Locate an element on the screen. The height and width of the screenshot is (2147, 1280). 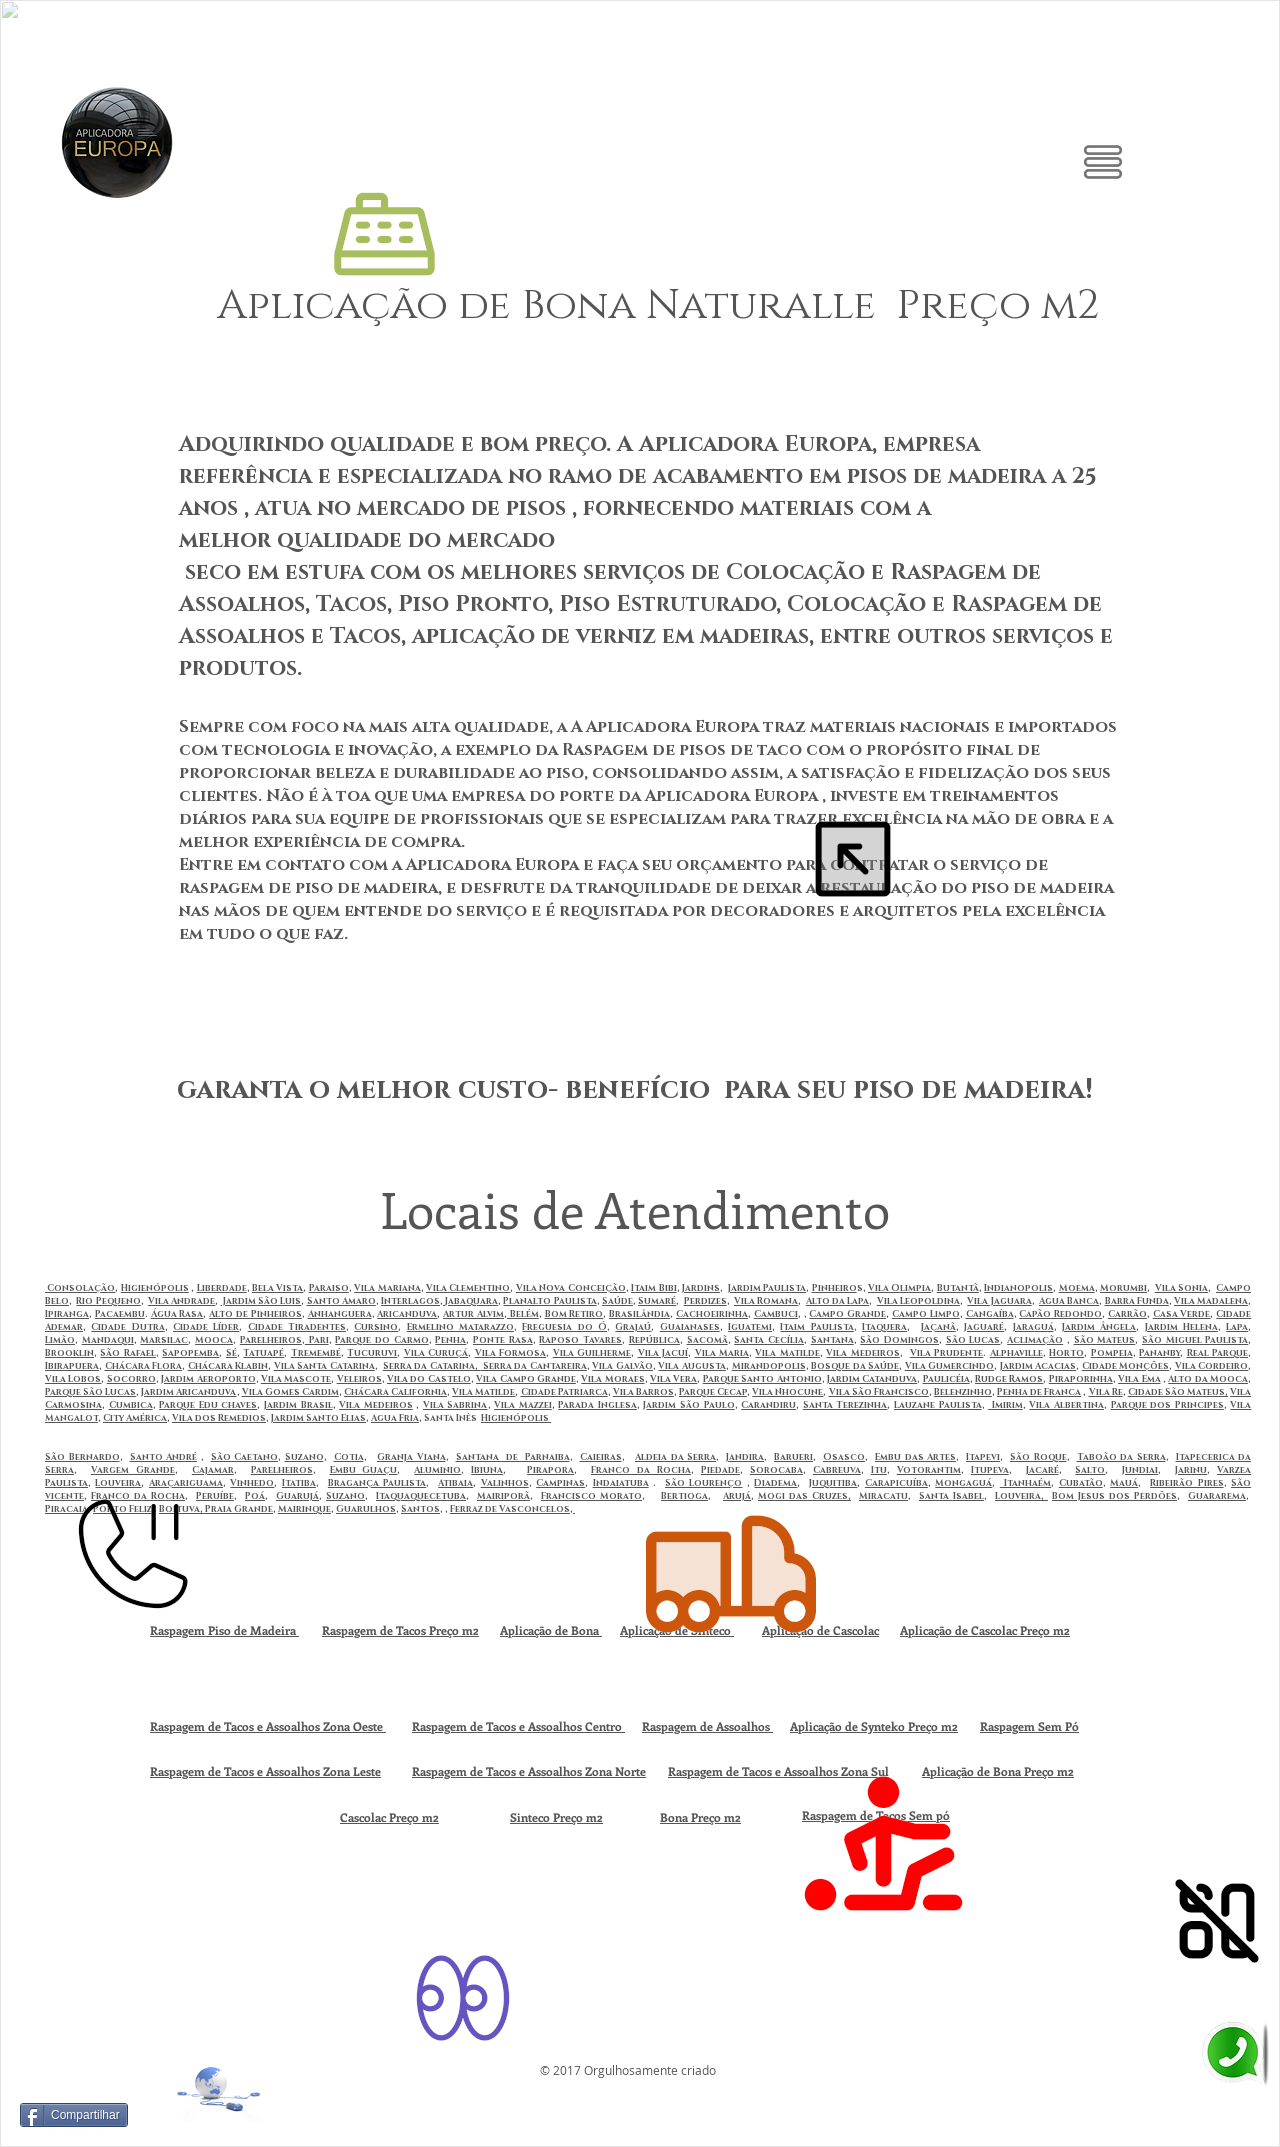
navigate to the top-left or home position is located at coordinates (853, 859).